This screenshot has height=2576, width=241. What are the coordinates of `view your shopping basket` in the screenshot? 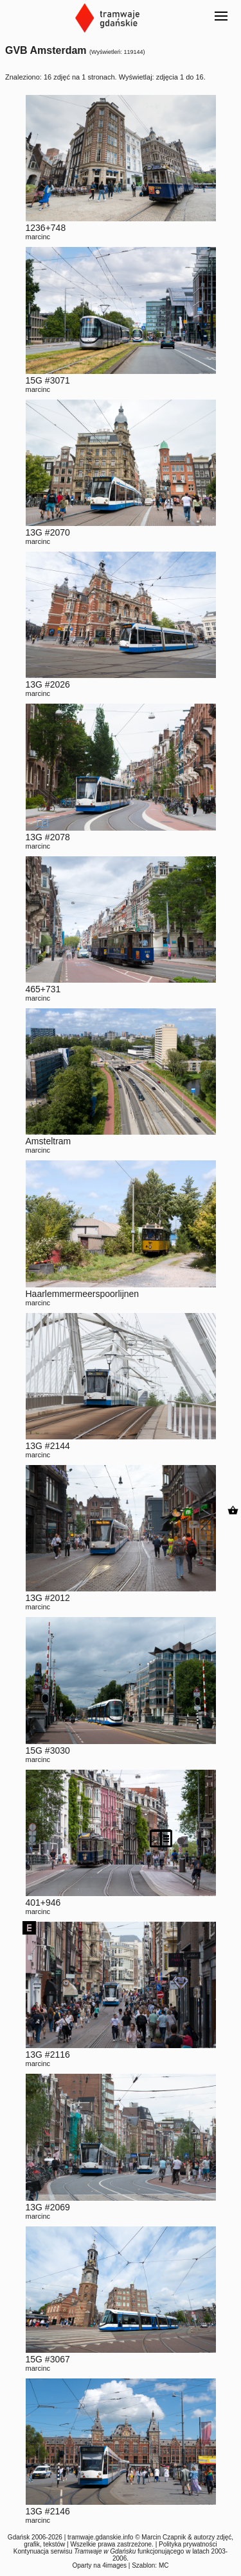 It's located at (233, 1510).